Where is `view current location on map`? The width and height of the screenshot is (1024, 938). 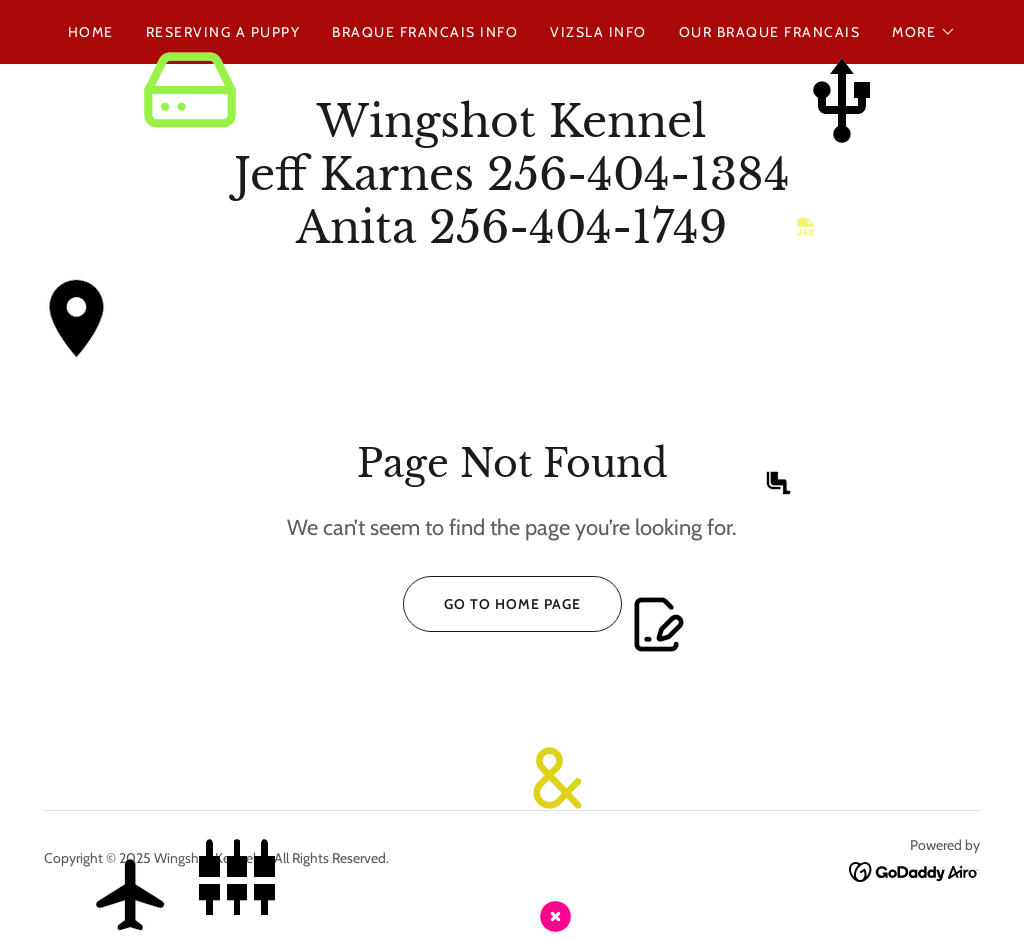
view current location on map is located at coordinates (76, 318).